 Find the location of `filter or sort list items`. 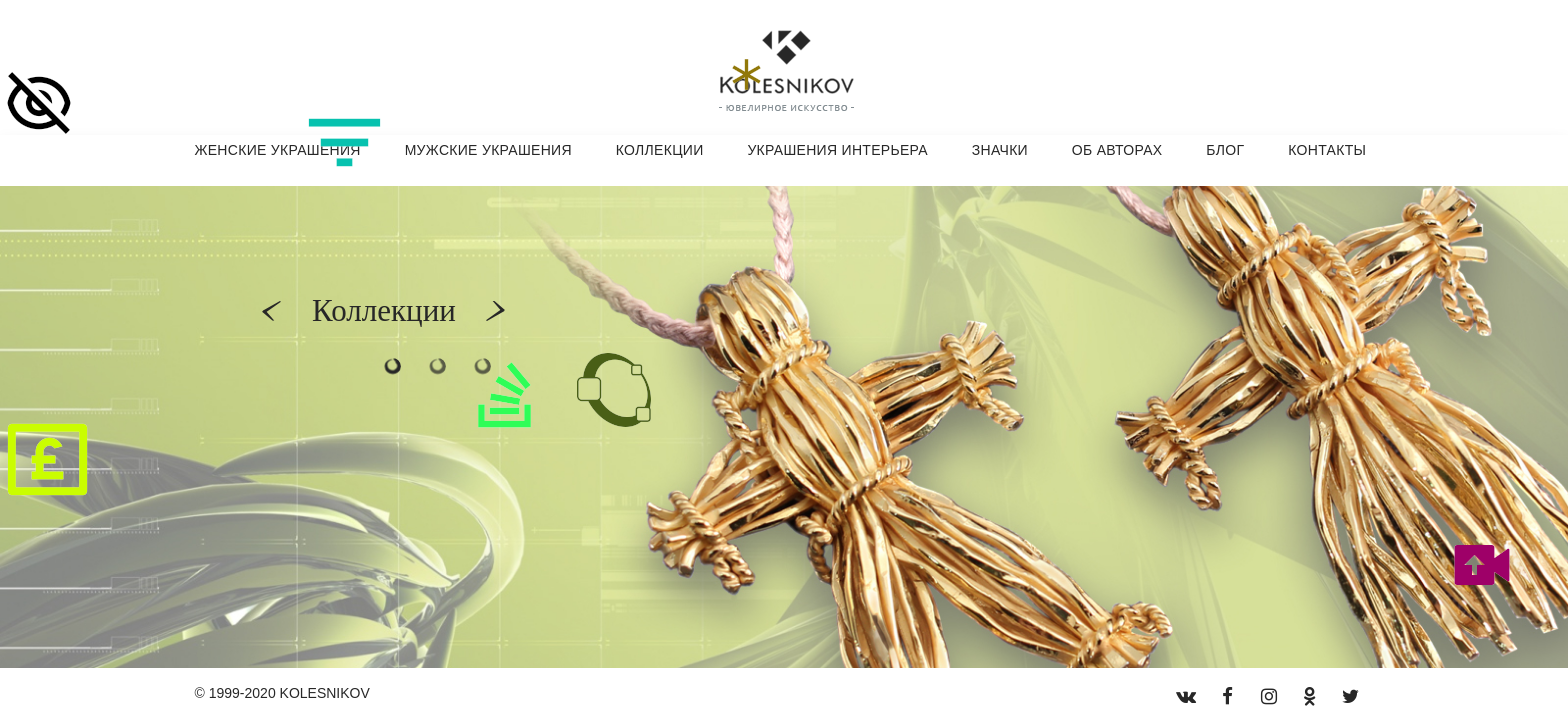

filter or sort list items is located at coordinates (344, 142).